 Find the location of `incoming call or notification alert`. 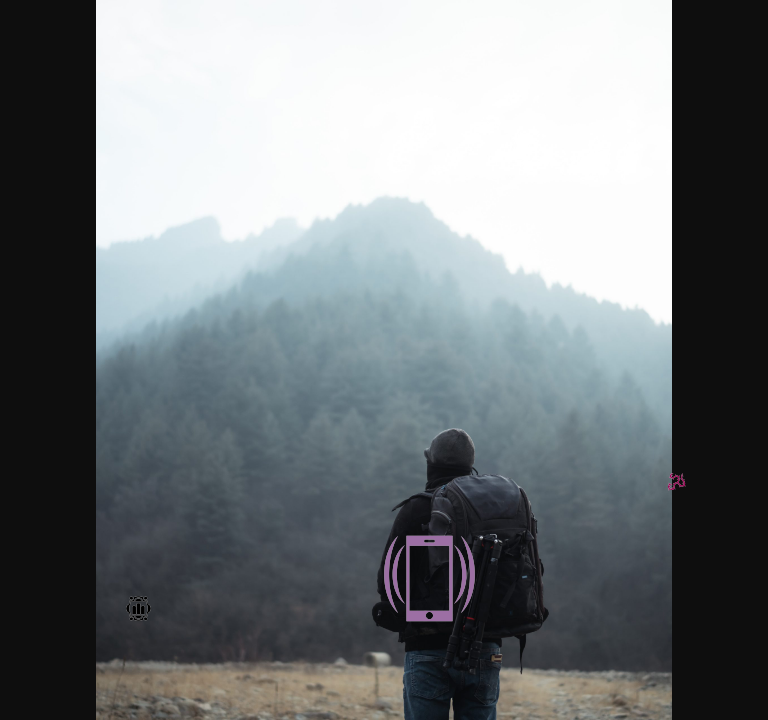

incoming call or notification alert is located at coordinates (429, 578).